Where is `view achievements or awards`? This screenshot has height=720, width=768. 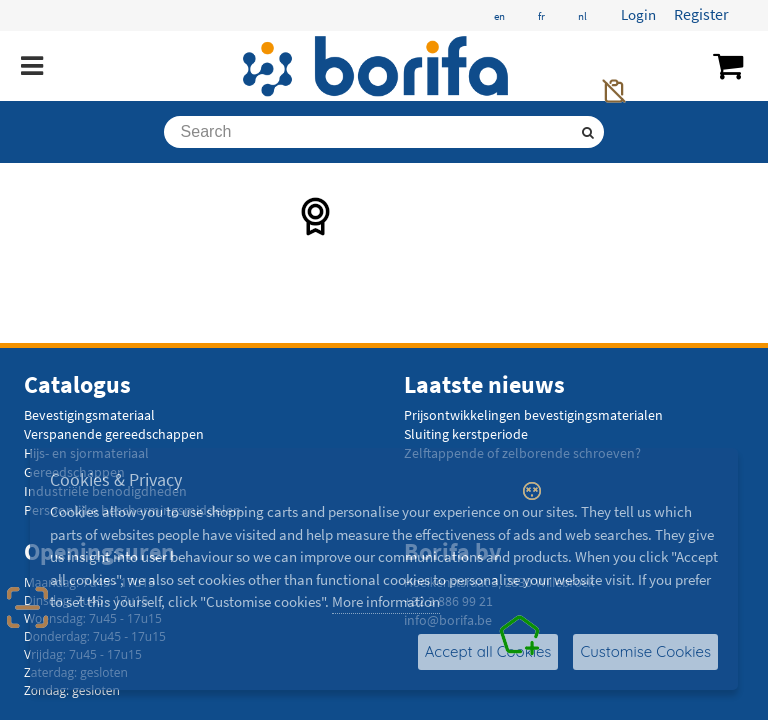
view achievements or awards is located at coordinates (315, 216).